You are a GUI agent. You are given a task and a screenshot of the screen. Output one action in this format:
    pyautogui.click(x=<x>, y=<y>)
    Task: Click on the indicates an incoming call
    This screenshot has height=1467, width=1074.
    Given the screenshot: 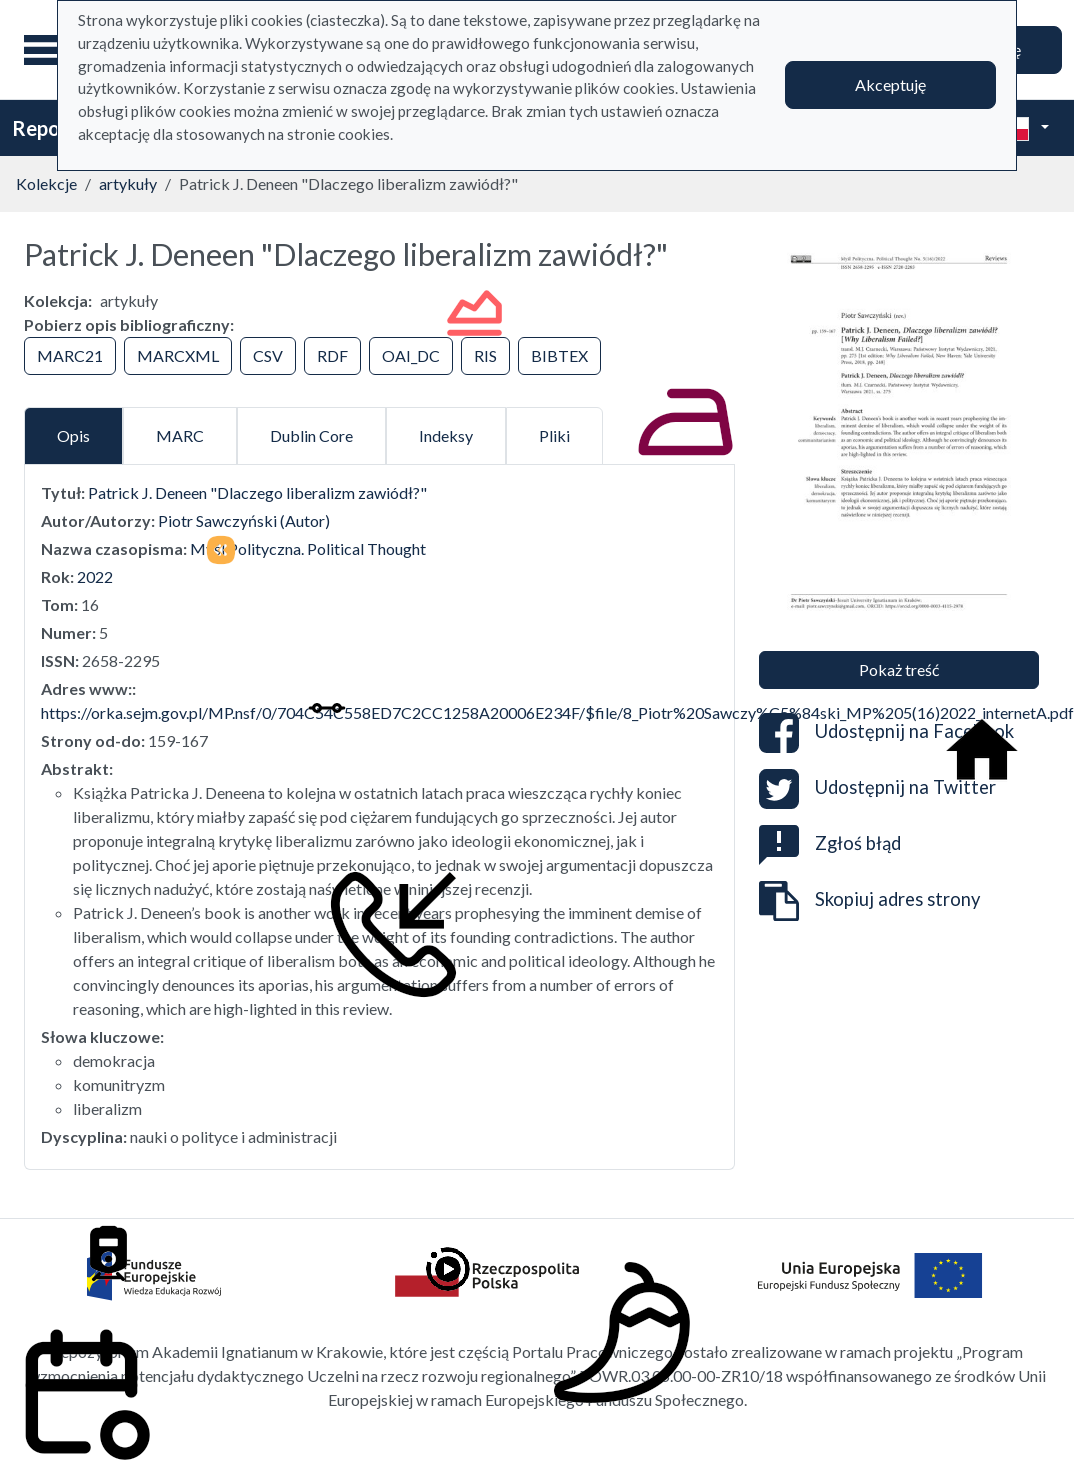 What is the action you would take?
    pyautogui.click(x=393, y=934)
    